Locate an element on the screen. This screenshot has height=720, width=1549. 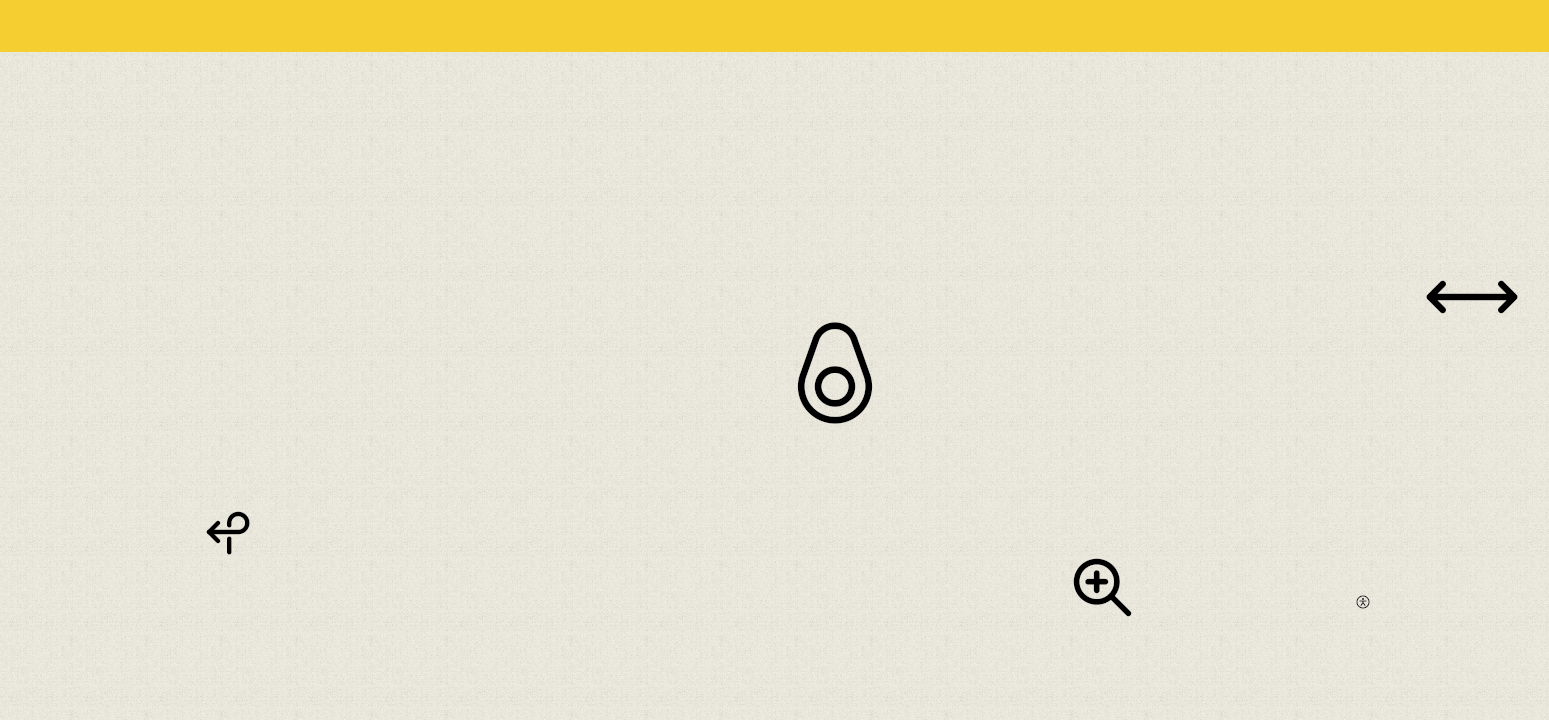
indicates healthy or vegetarian food options is located at coordinates (835, 373).